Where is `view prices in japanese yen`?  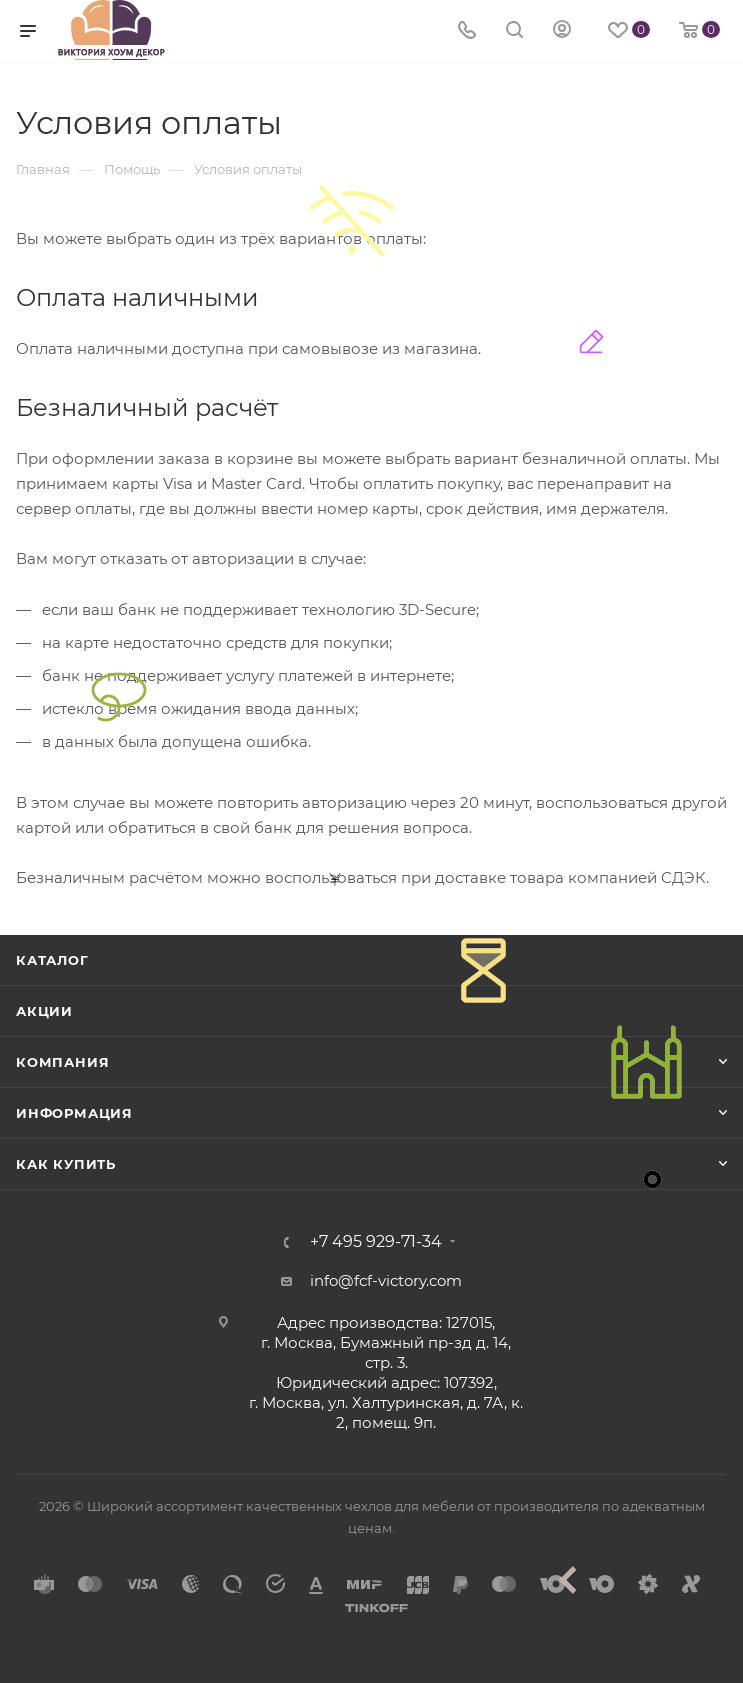
view prices in japanese yen is located at coordinates (335, 879).